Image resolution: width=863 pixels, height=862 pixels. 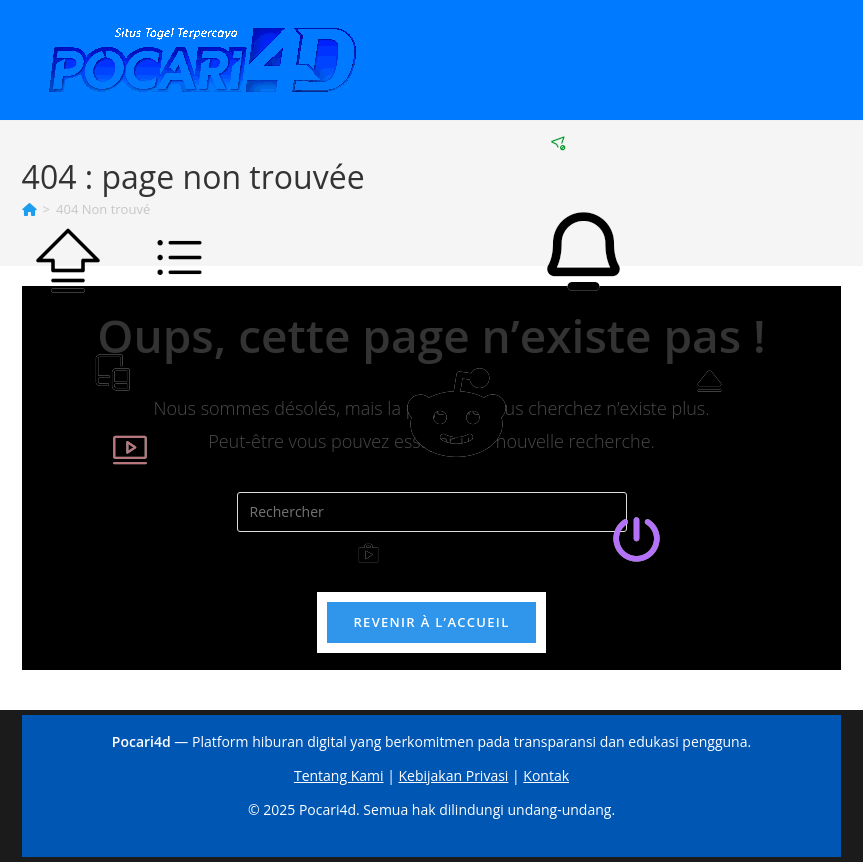 What do you see at coordinates (636, 538) in the screenshot?
I see `turn device on or off` at bounding box center [636, 538].